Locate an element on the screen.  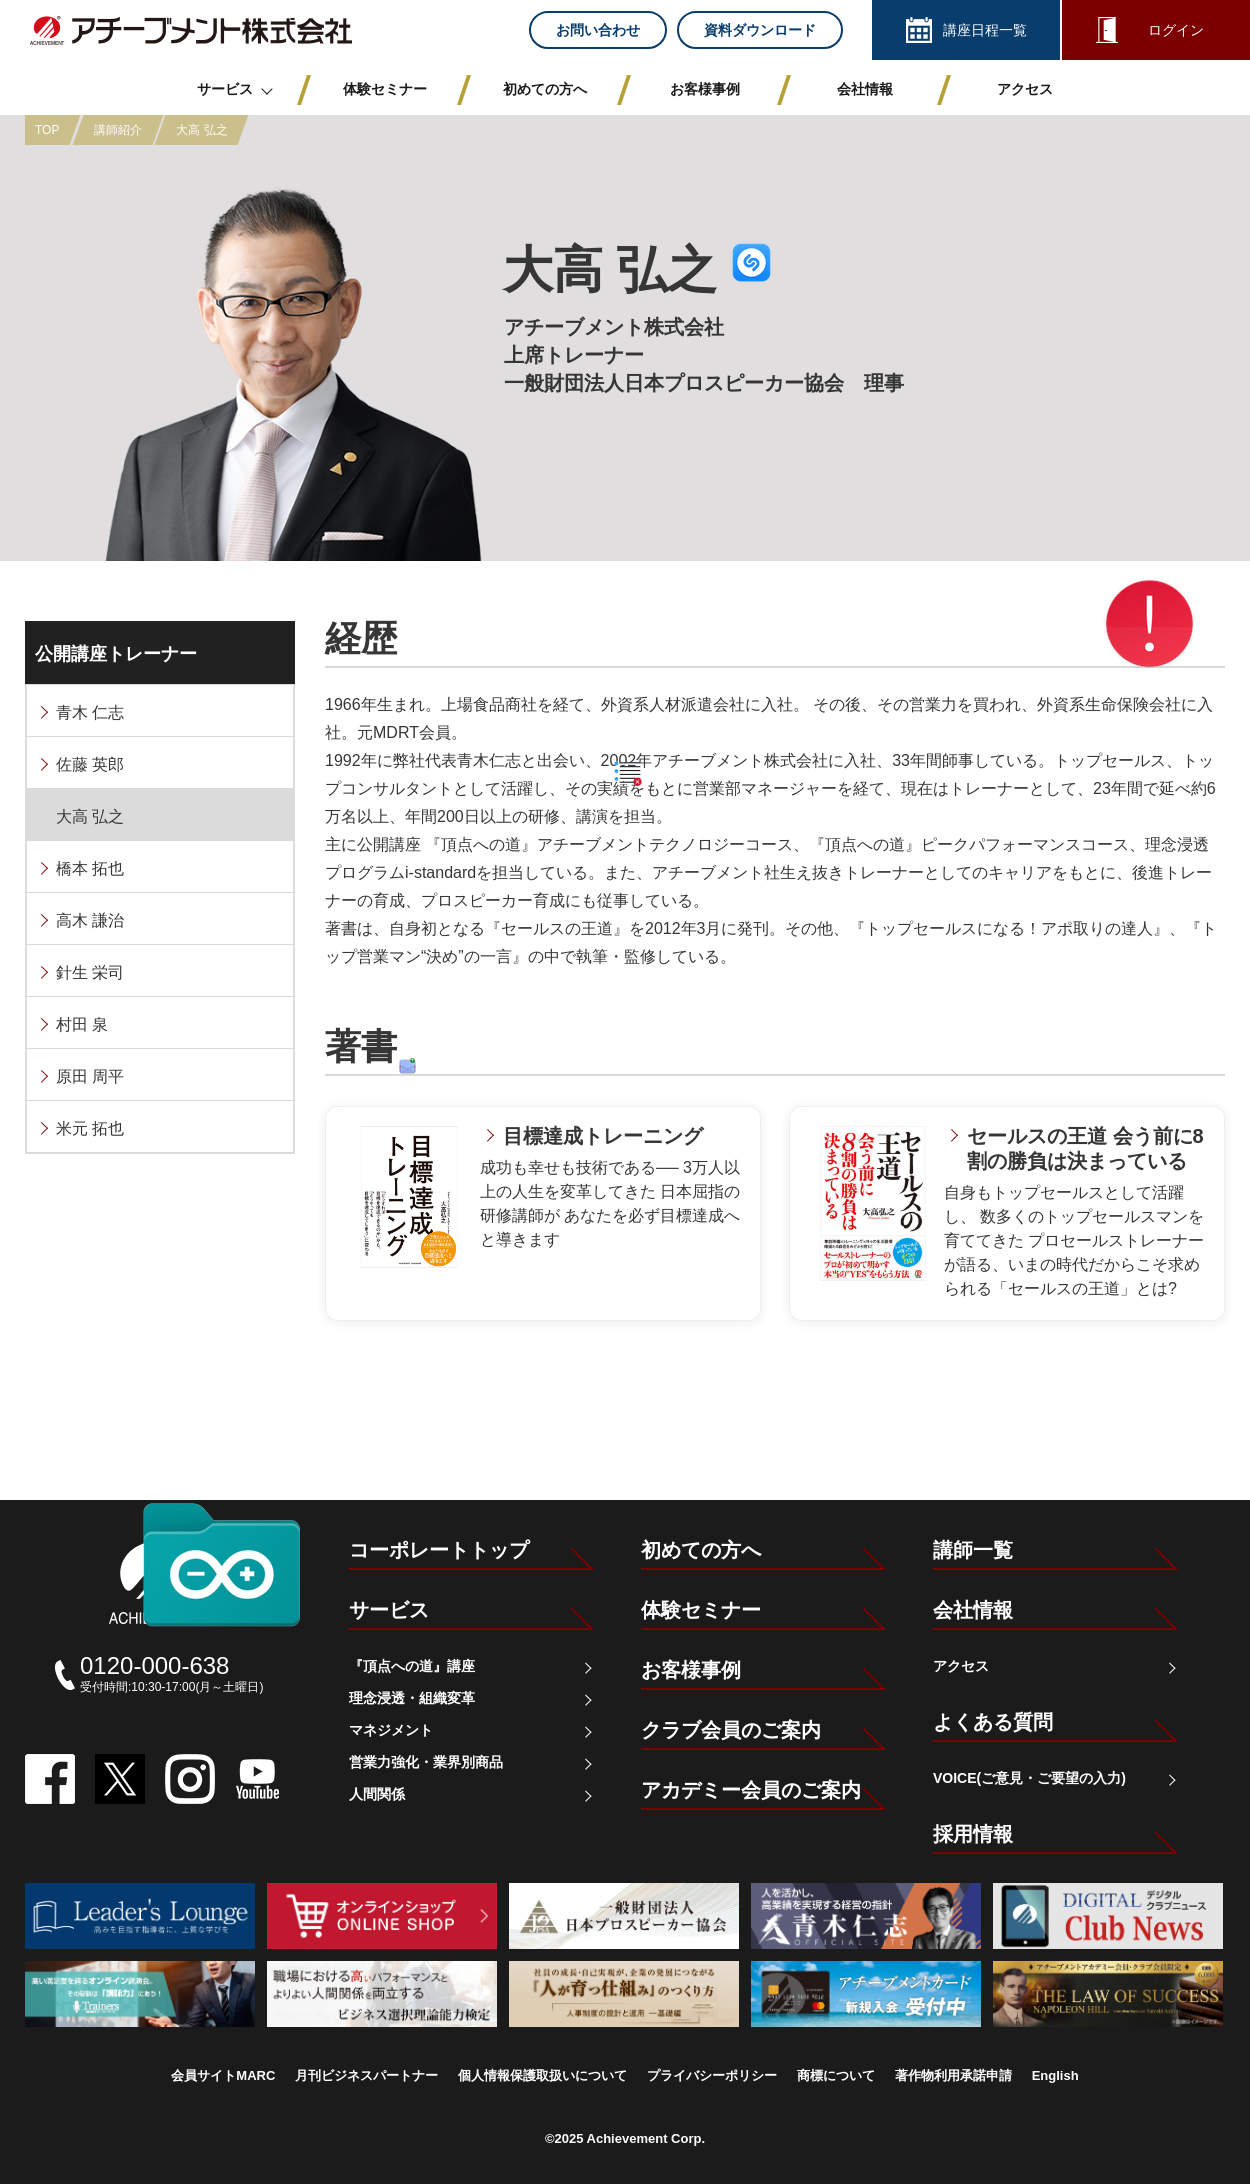
indicates an important alert or warning is located at coordinates (1149, 623).